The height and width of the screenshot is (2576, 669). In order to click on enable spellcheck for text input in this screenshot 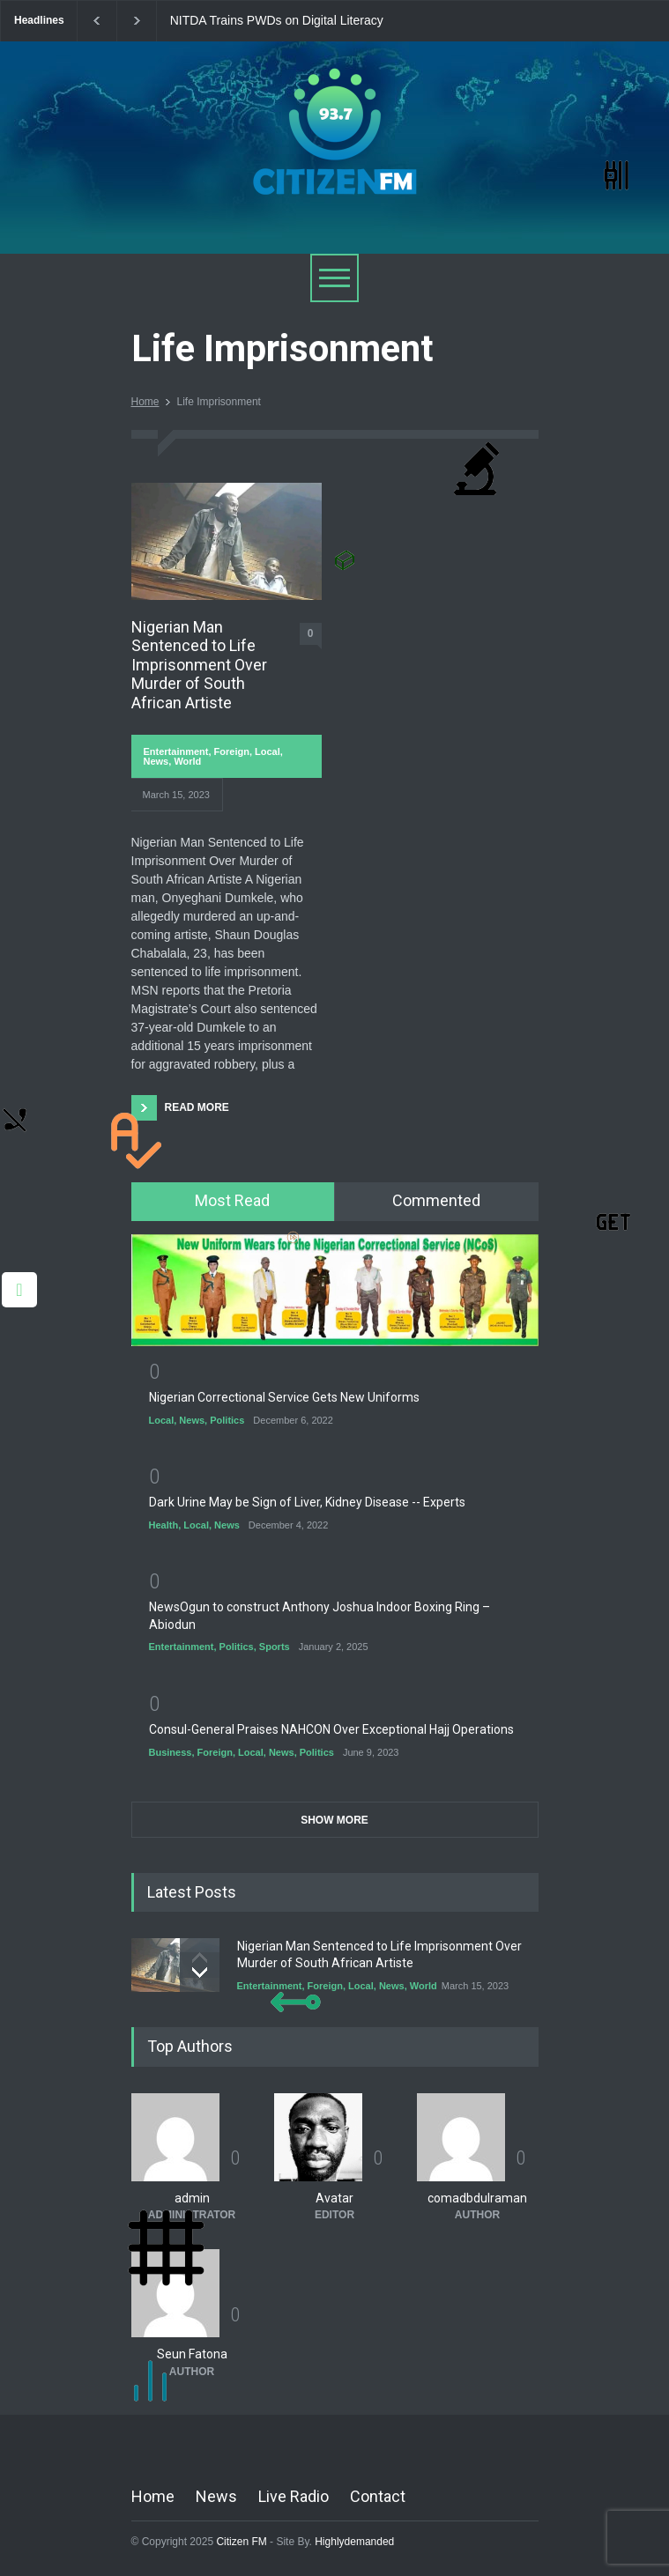, I will do `click(135, 1139)`.